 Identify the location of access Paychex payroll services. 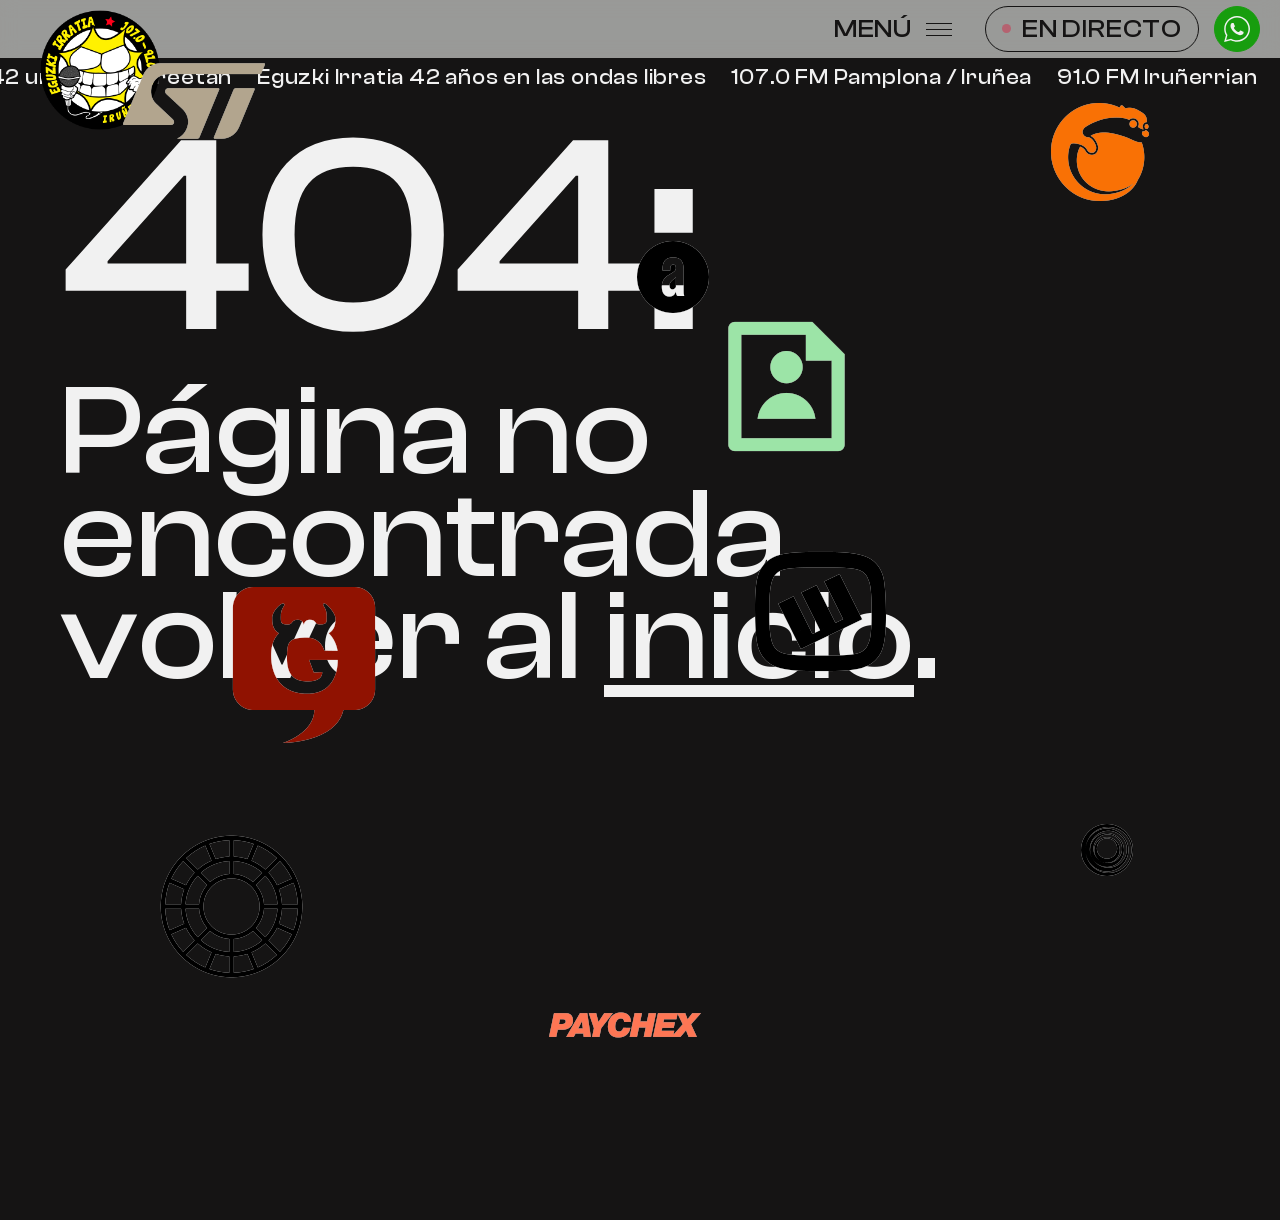
(625, 1025).